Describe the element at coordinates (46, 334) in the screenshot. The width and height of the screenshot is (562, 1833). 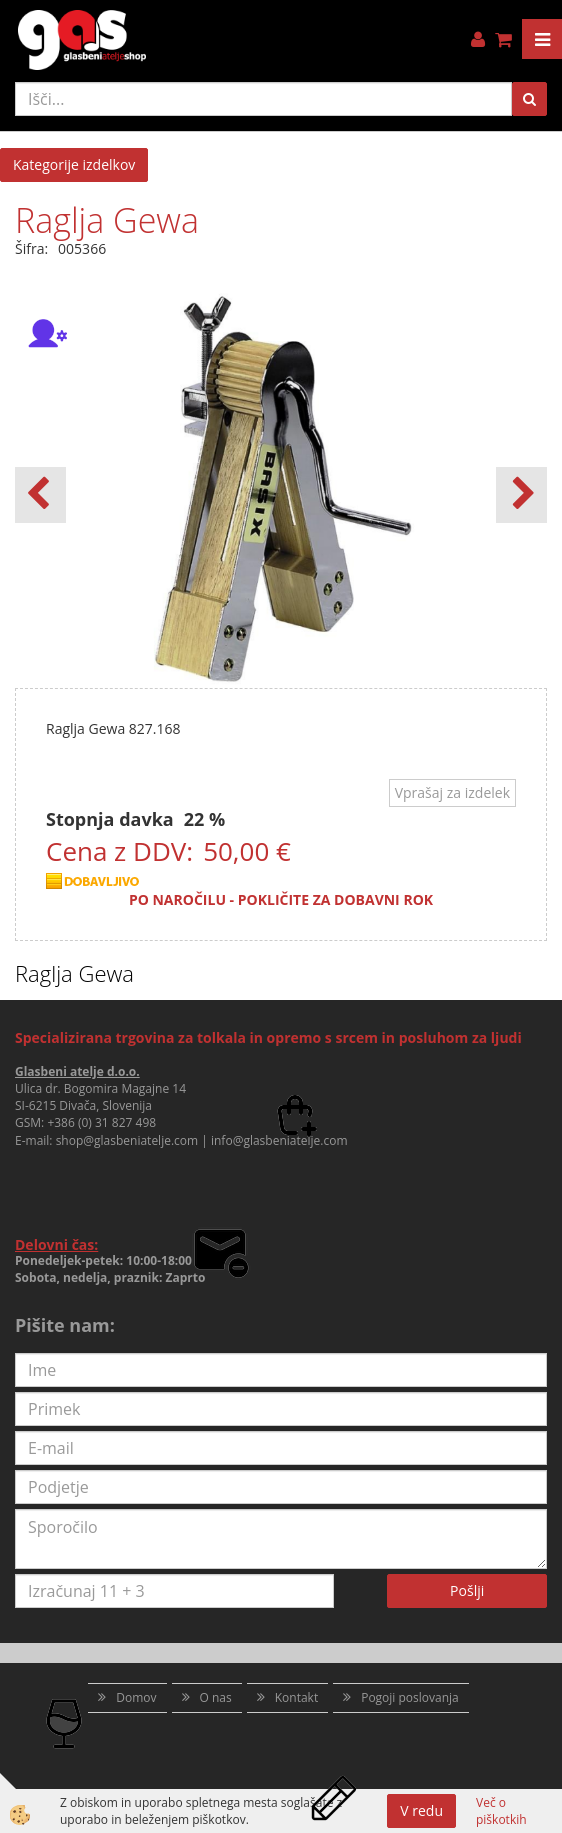
I see `access user settings or preferences` at that location.